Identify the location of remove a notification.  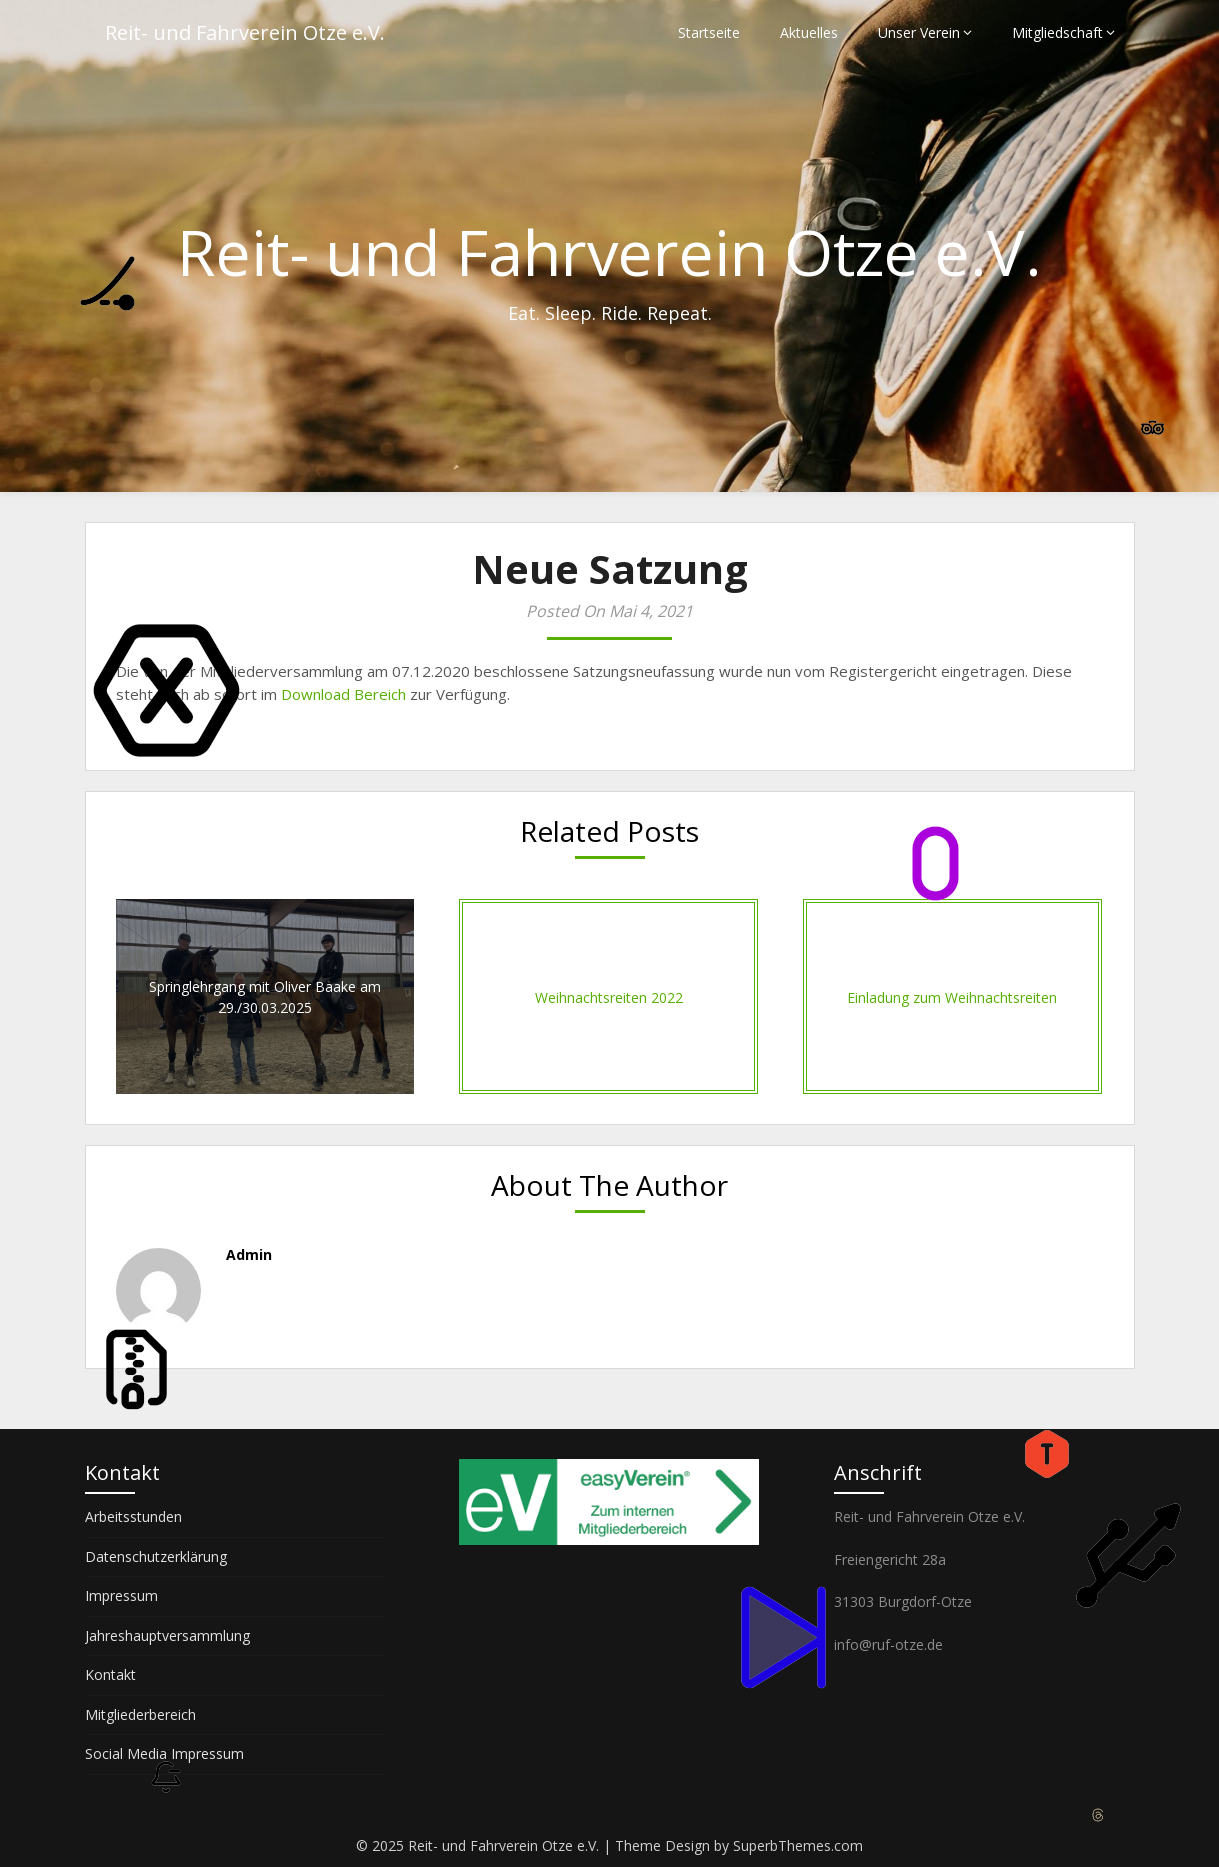
(166, 1777).